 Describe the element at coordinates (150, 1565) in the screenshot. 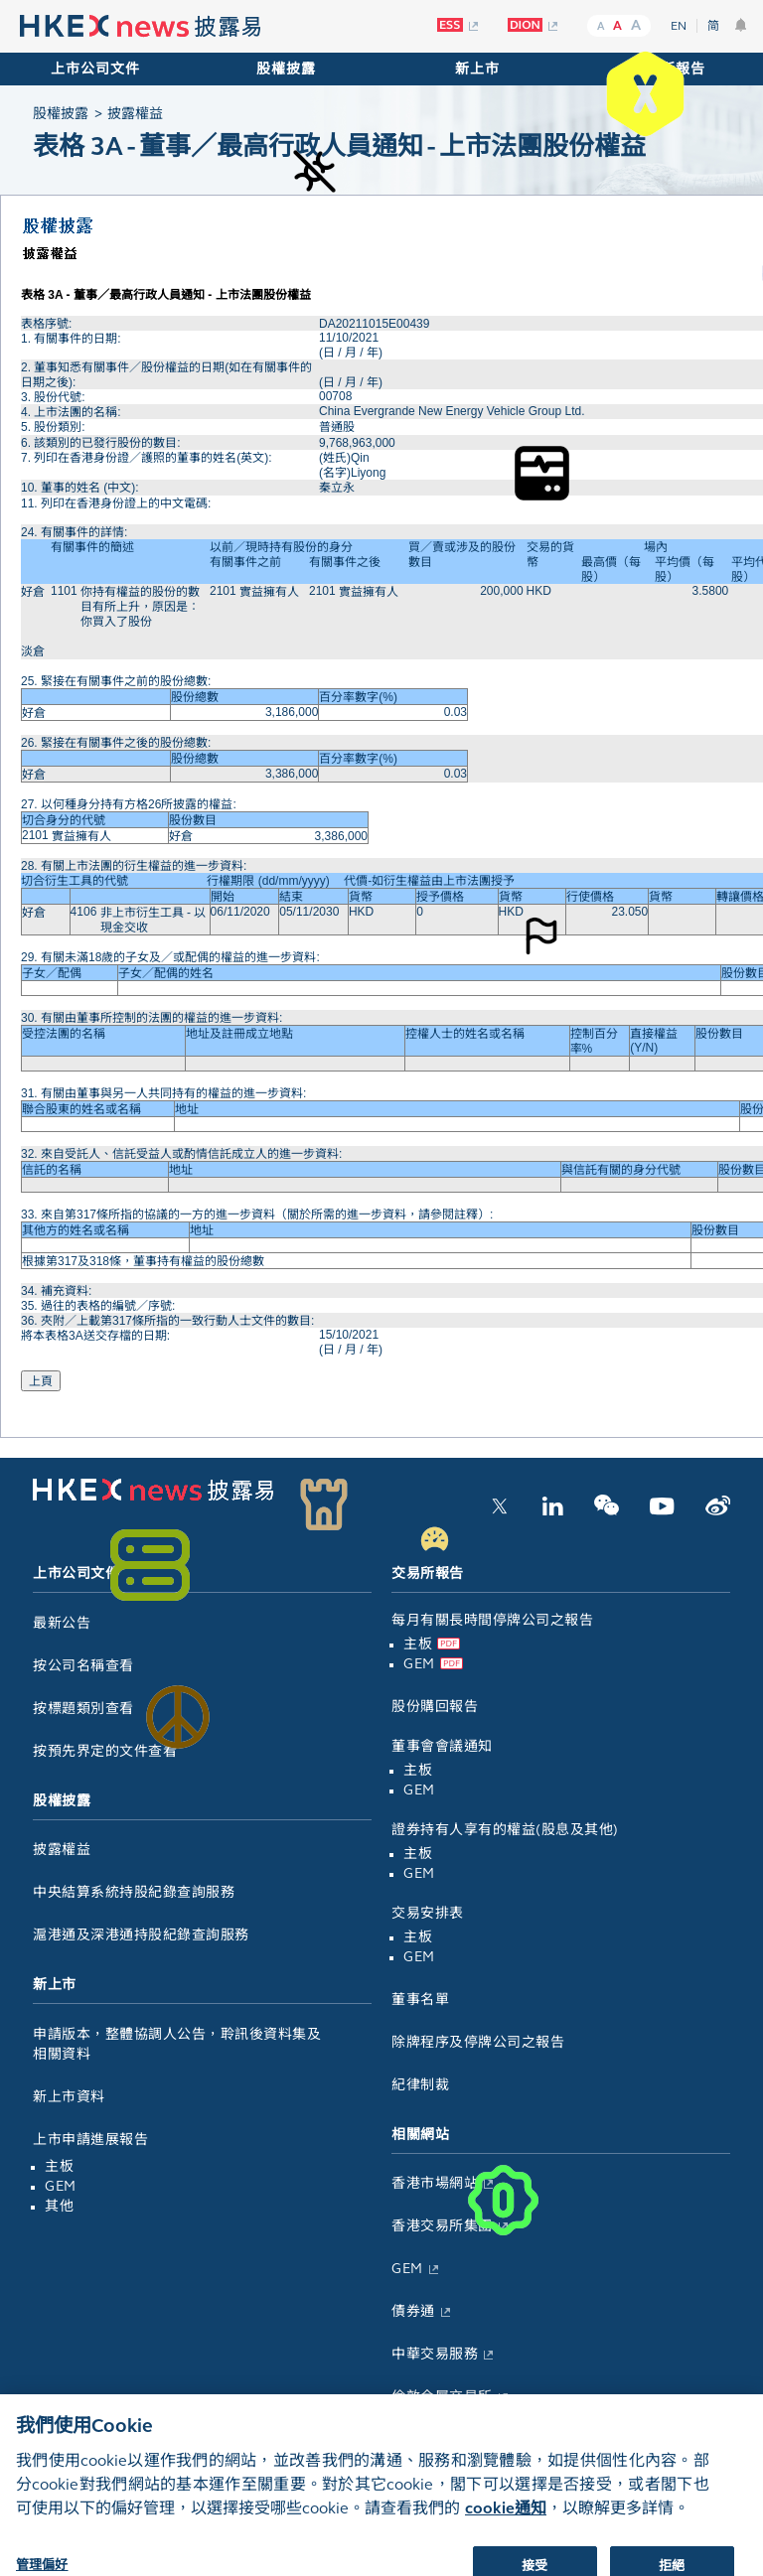

I see `view server status` at that location.